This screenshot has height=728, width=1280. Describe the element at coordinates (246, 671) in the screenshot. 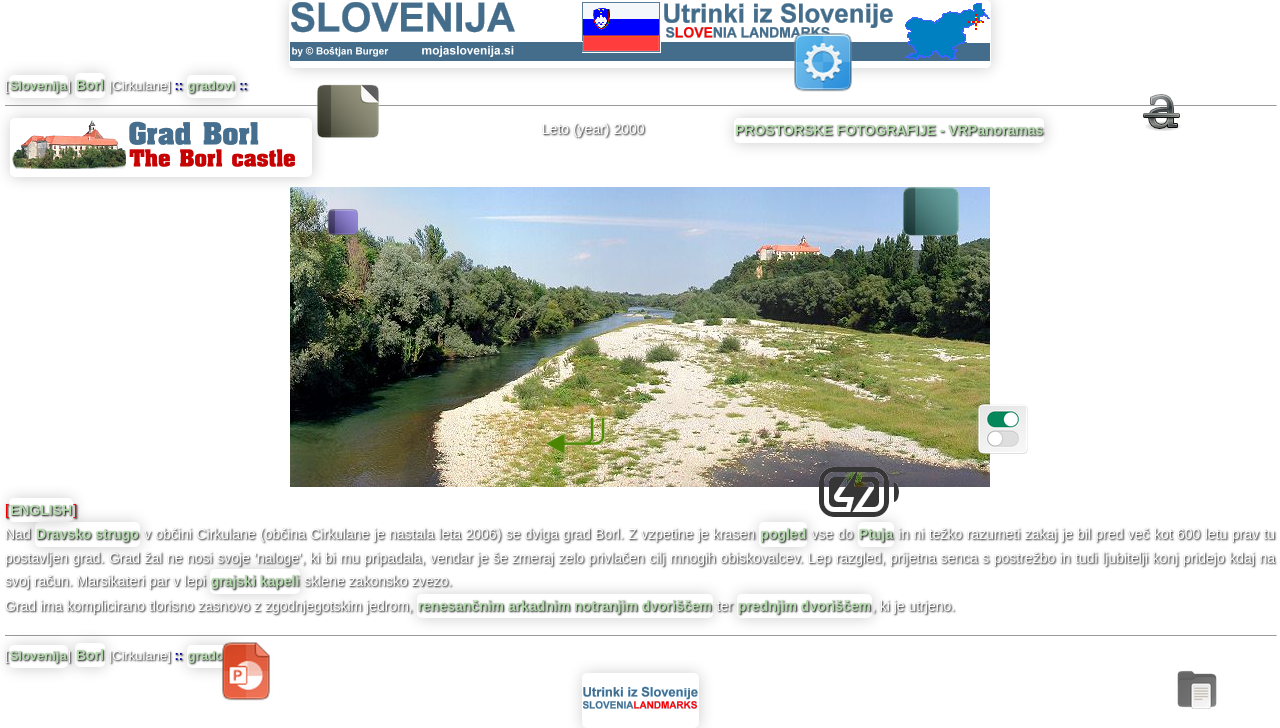

I see `open a PowerPoint presentation file` at that location.